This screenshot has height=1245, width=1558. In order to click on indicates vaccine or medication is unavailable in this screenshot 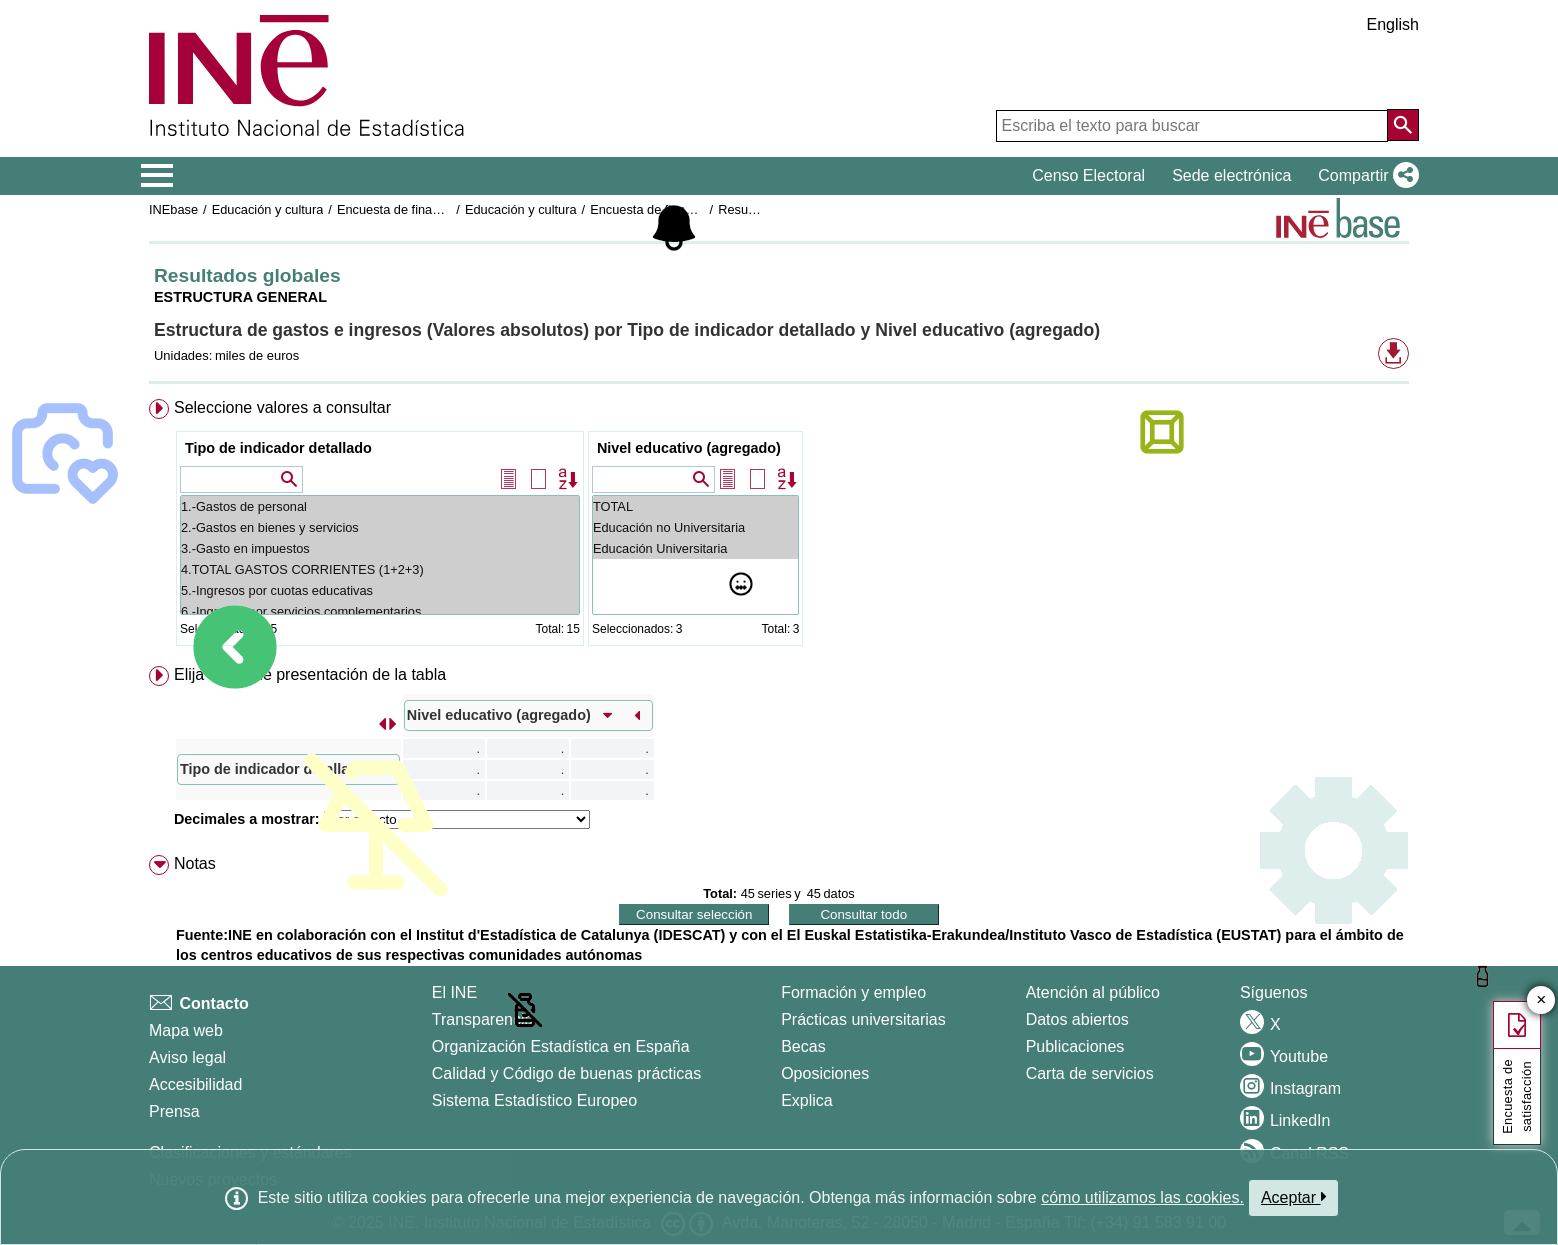, I will do `click(525, 1010)`.